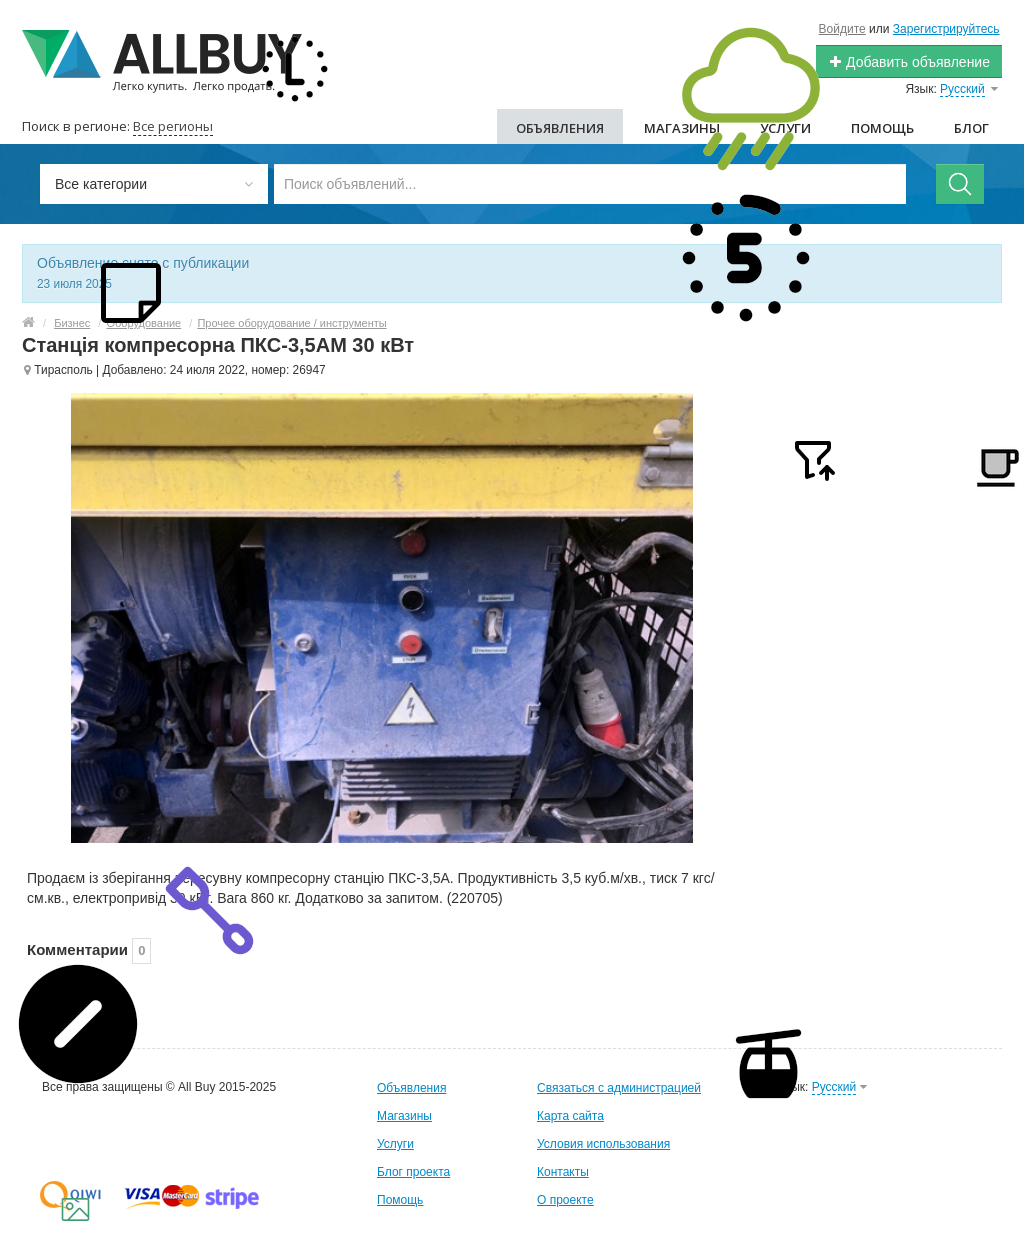  I want to click on indicates a loading or processing state, so click(295, 69).